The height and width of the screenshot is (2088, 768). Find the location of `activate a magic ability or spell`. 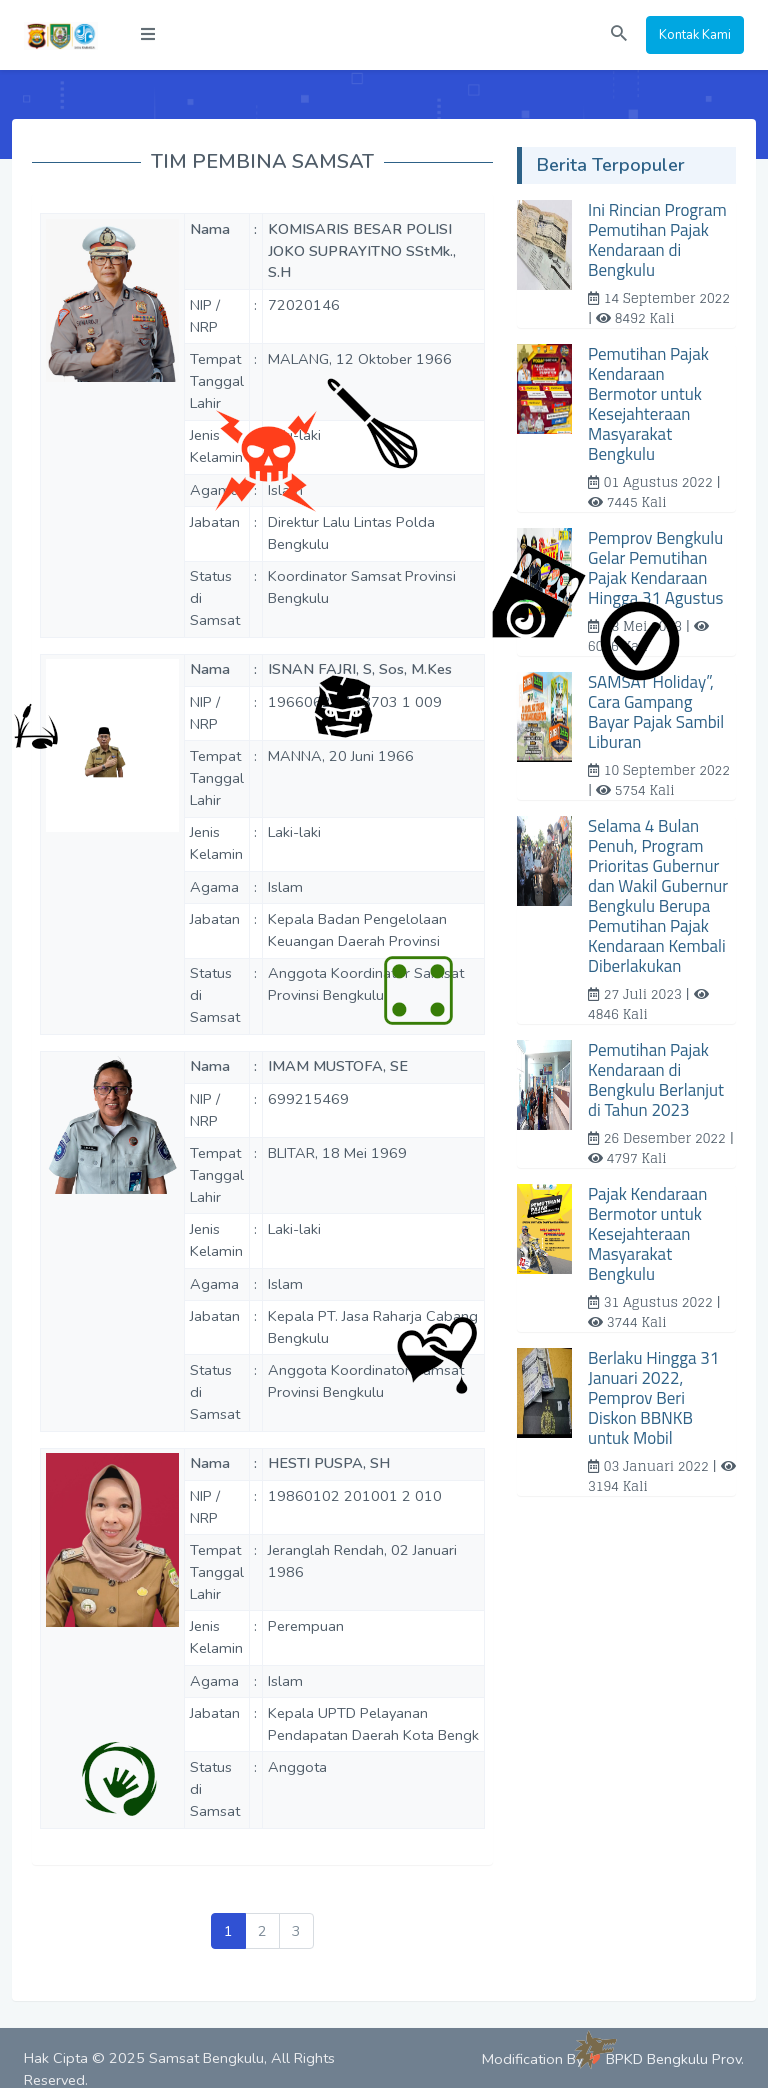

activate a magic ability or spell is located at coordinates (119, 1779).